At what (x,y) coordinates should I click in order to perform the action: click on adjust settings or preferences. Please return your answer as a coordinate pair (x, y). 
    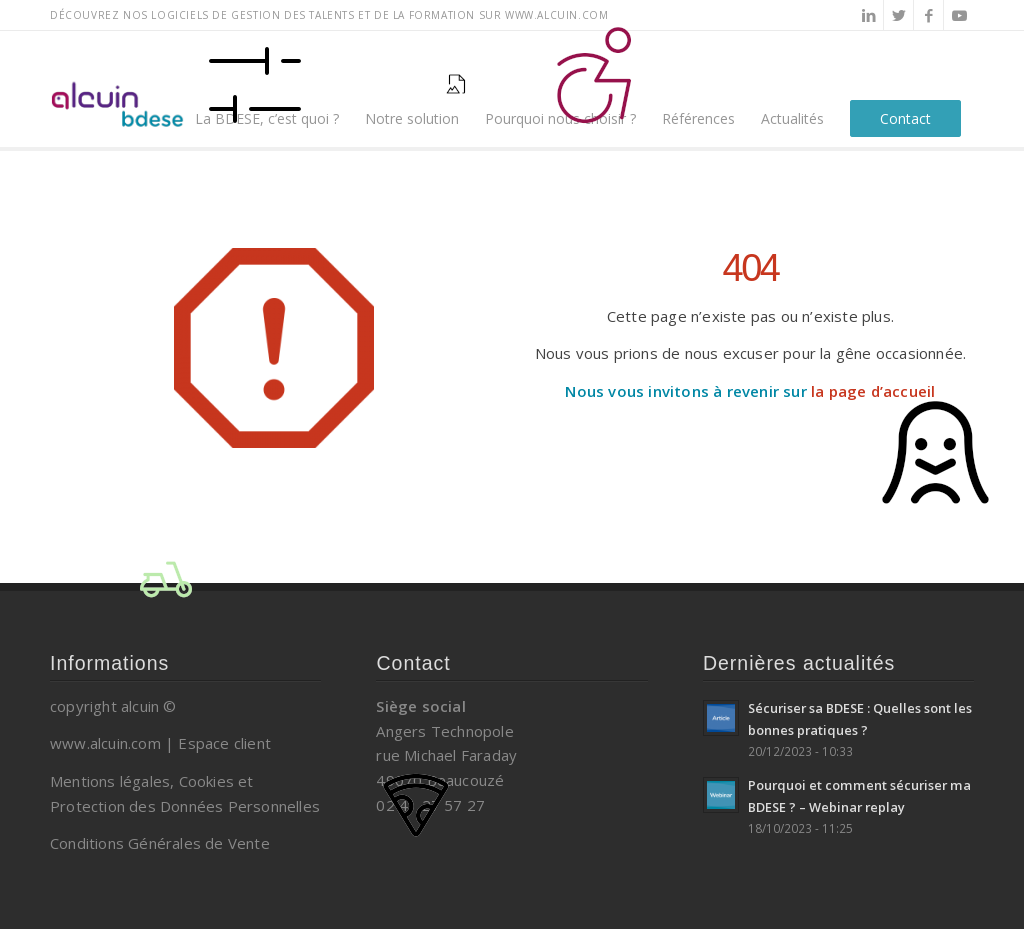
    Looking at the image, I should click on (255, 85).